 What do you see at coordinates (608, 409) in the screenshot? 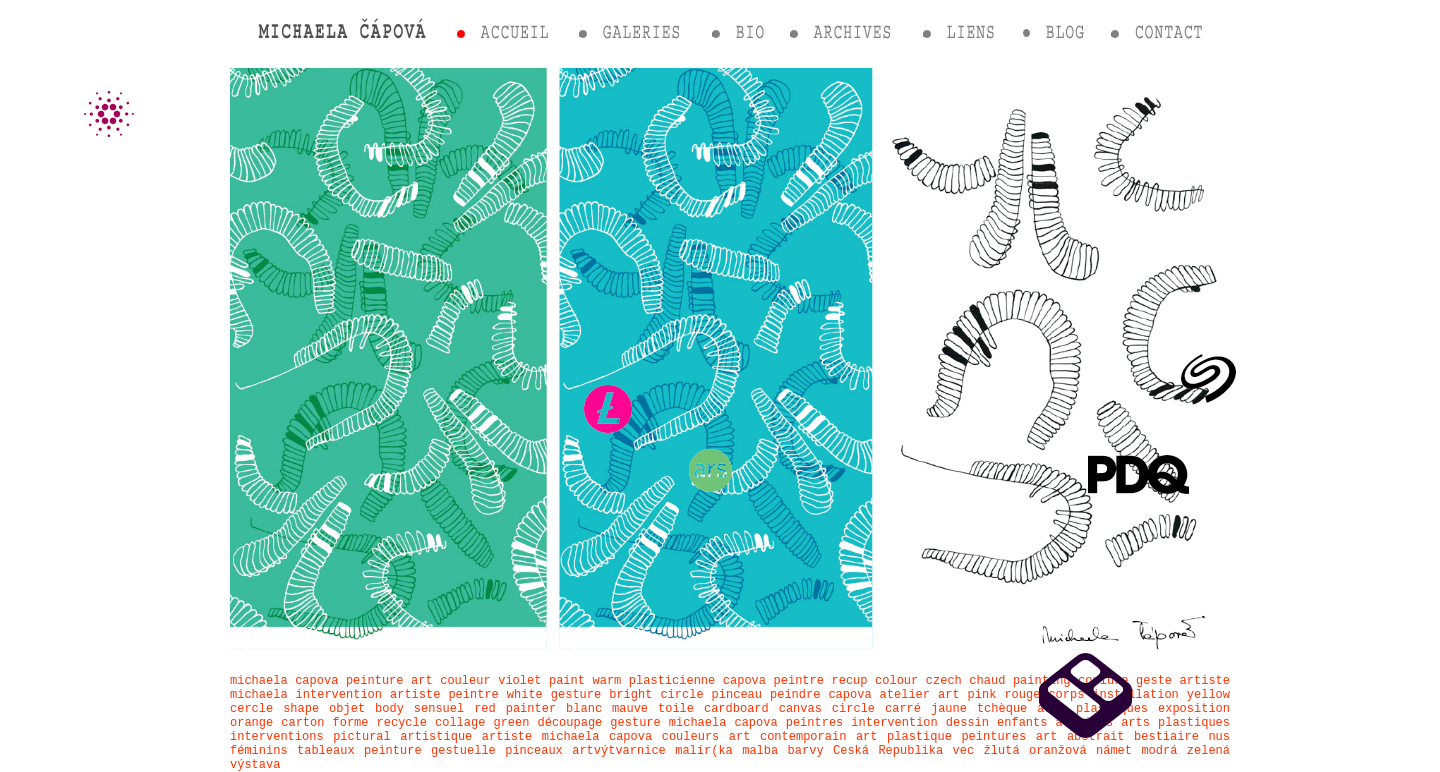
I see `litecoin cryptocurrency logo` at bounding box center [608, 409].